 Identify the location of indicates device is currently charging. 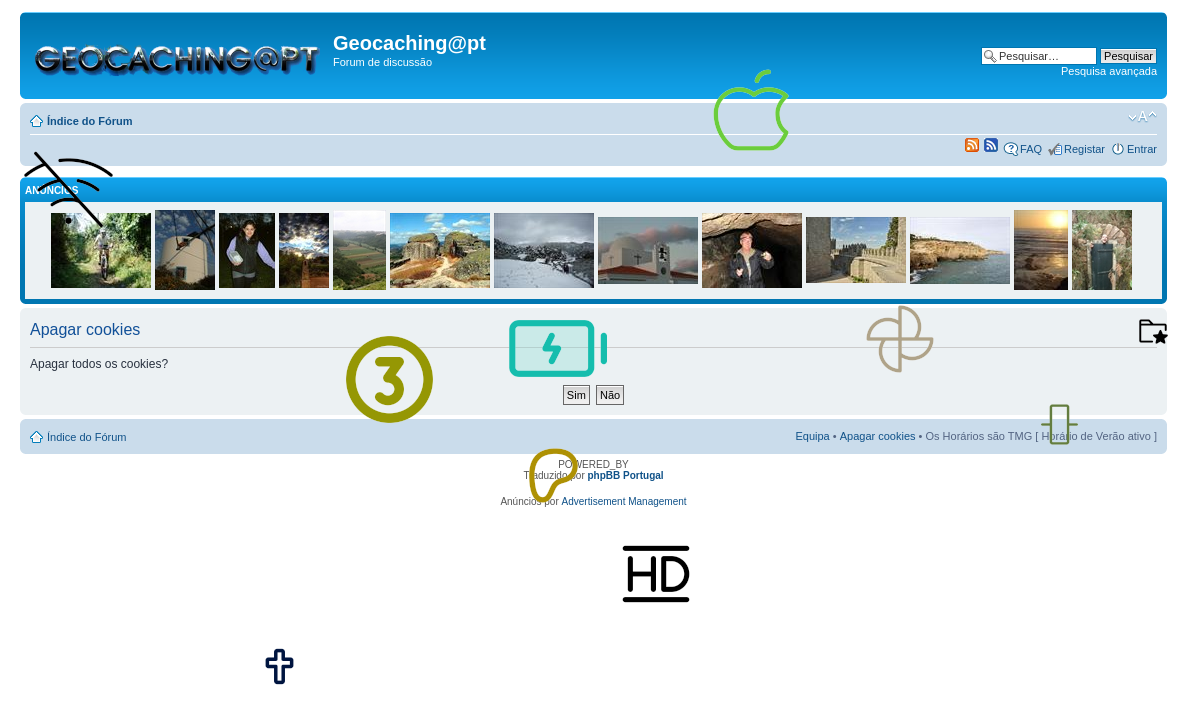
(556, 348).